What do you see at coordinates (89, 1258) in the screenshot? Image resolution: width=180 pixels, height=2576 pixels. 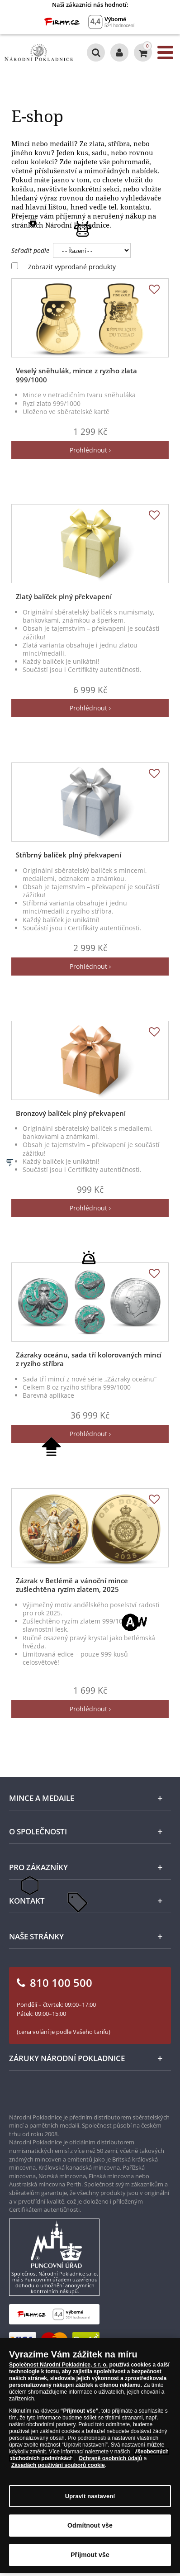 I see `indicates an active alert or emergency notification` at bounding box center [89, 1258].